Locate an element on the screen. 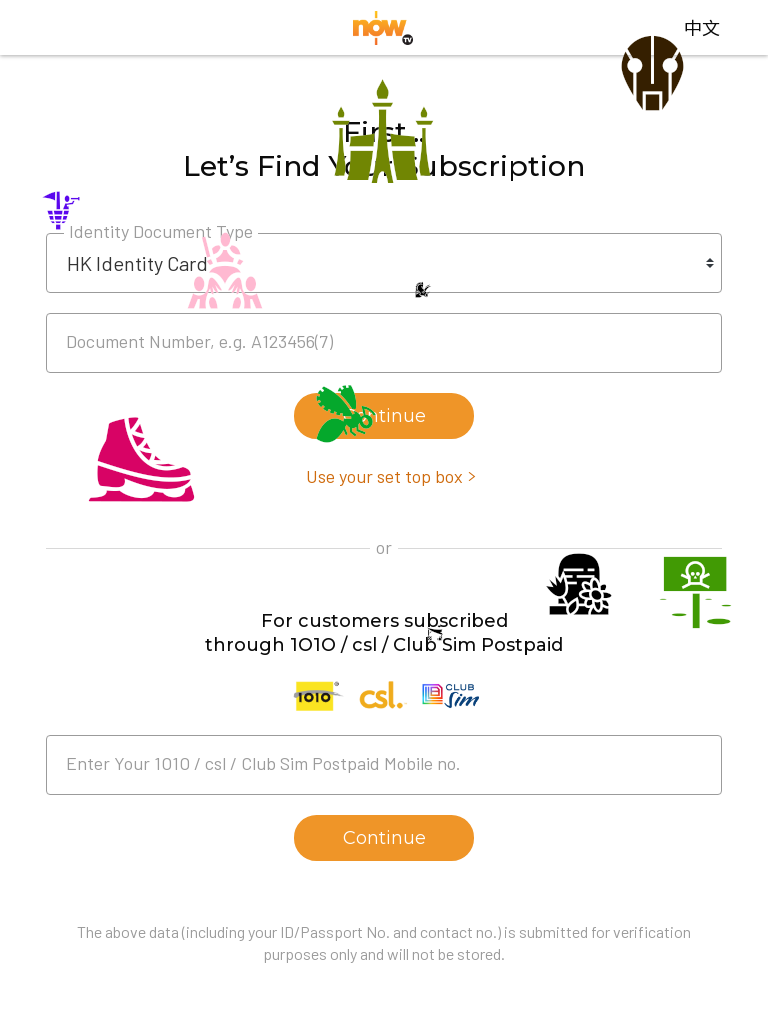  access dinosaur-themed game or content is located at coordinates (423, 289).